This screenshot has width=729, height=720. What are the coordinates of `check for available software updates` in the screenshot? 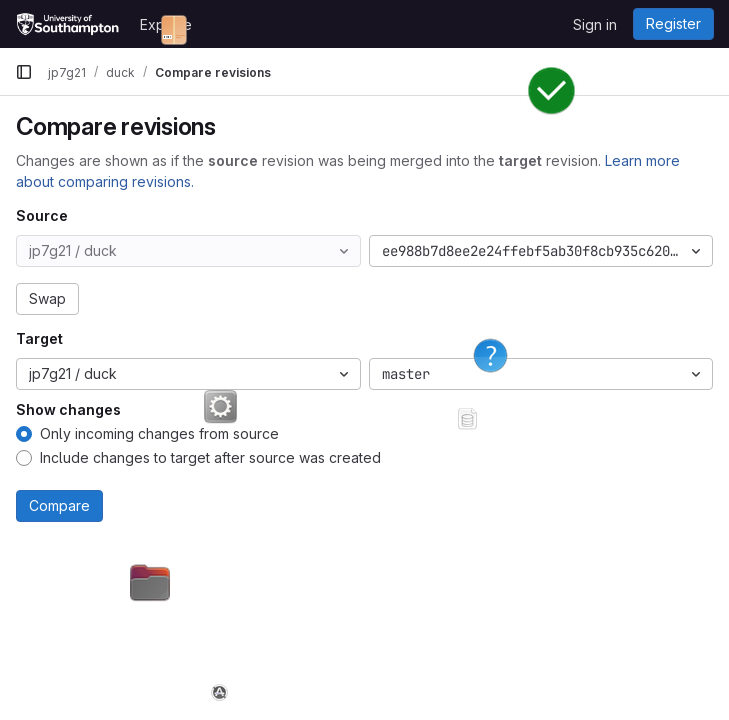 It's located at (219, 692).